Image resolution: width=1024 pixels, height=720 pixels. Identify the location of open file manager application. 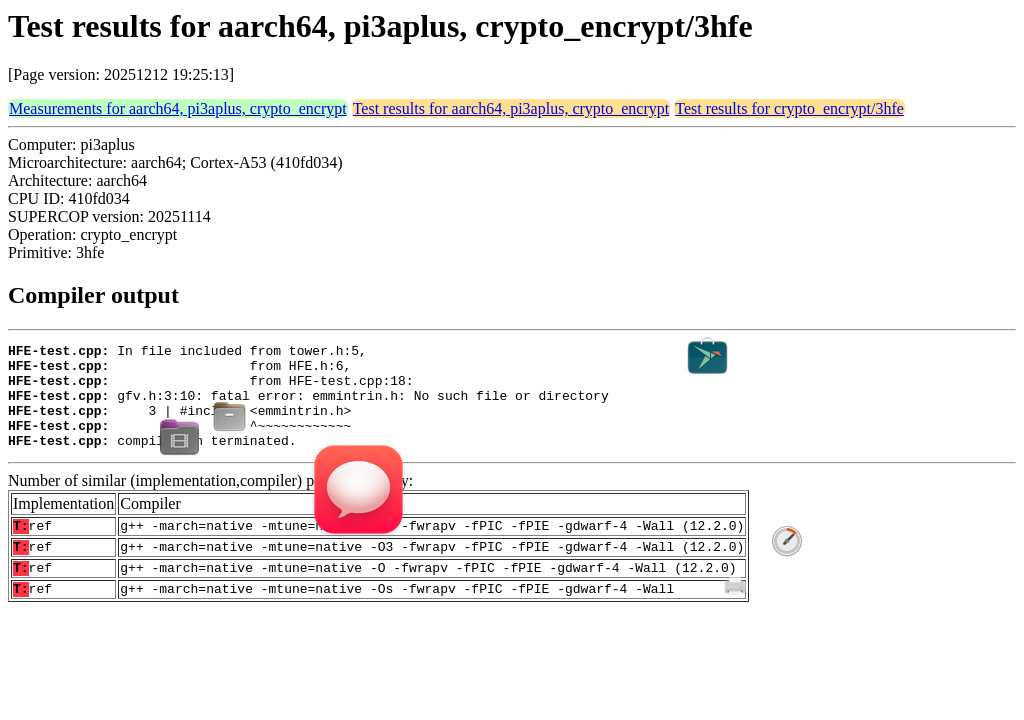
(229, 416).